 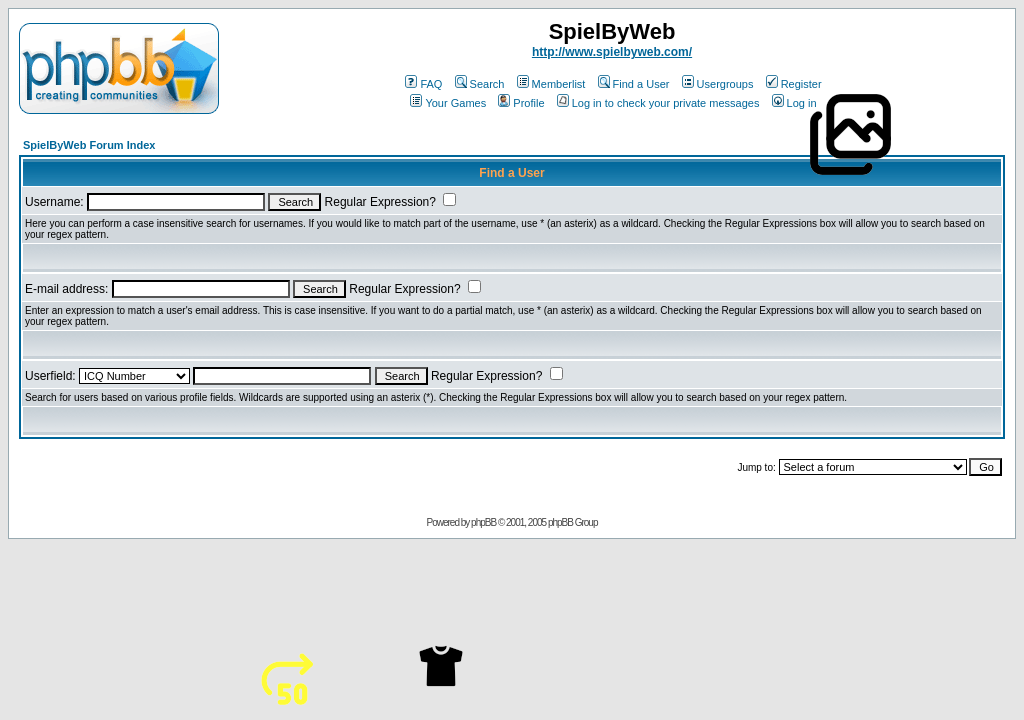 I want to click on browse clothing or apparel items, so click(x=441, y=666).